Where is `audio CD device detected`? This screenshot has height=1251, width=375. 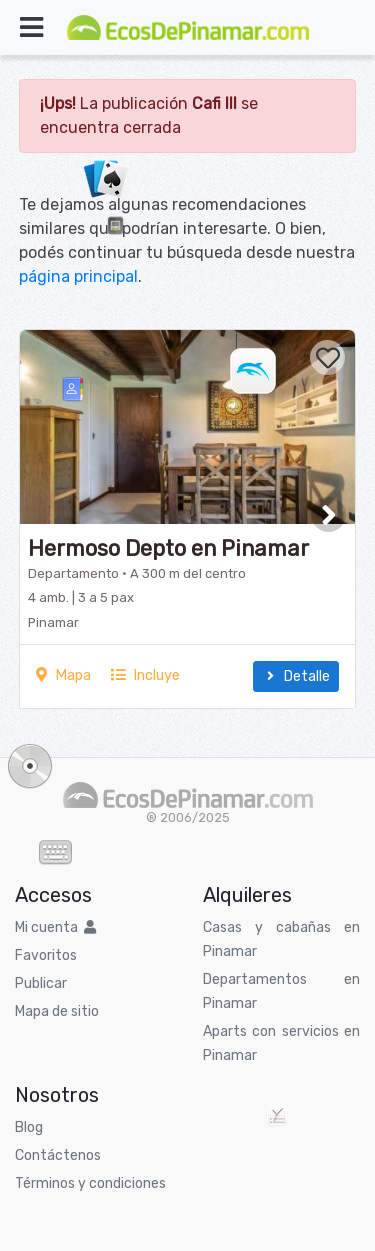 audio CD device detected is located at coordinates (30, 766).